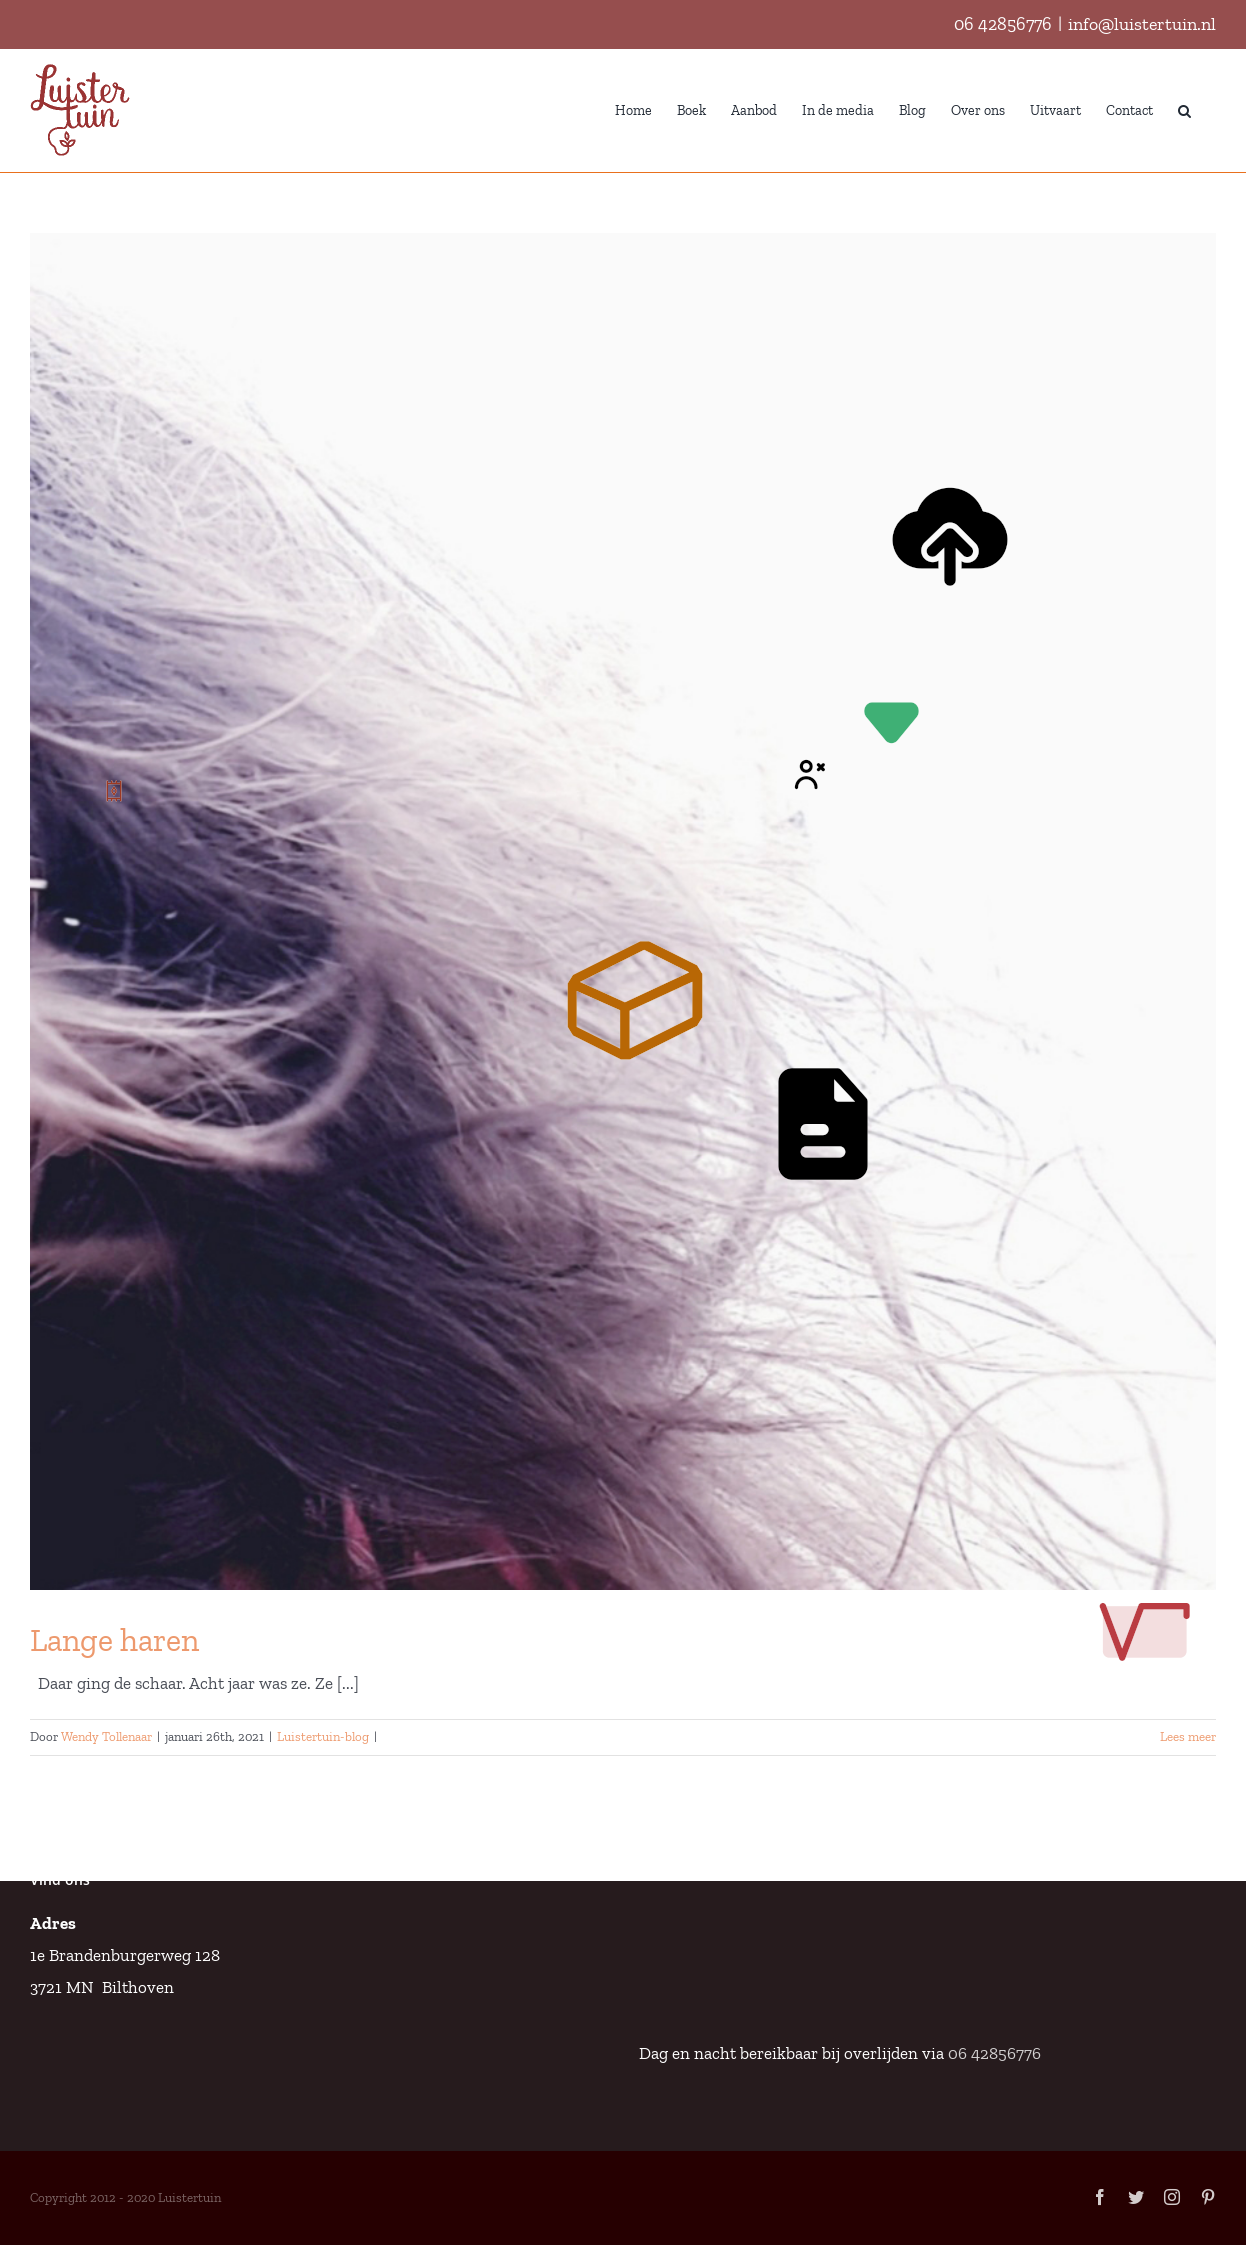 The height and width of the screenshot is (2245, 1246). Describe the element at coordinates (823, 1124) in the screenshot. I see `view document contents` at that location.